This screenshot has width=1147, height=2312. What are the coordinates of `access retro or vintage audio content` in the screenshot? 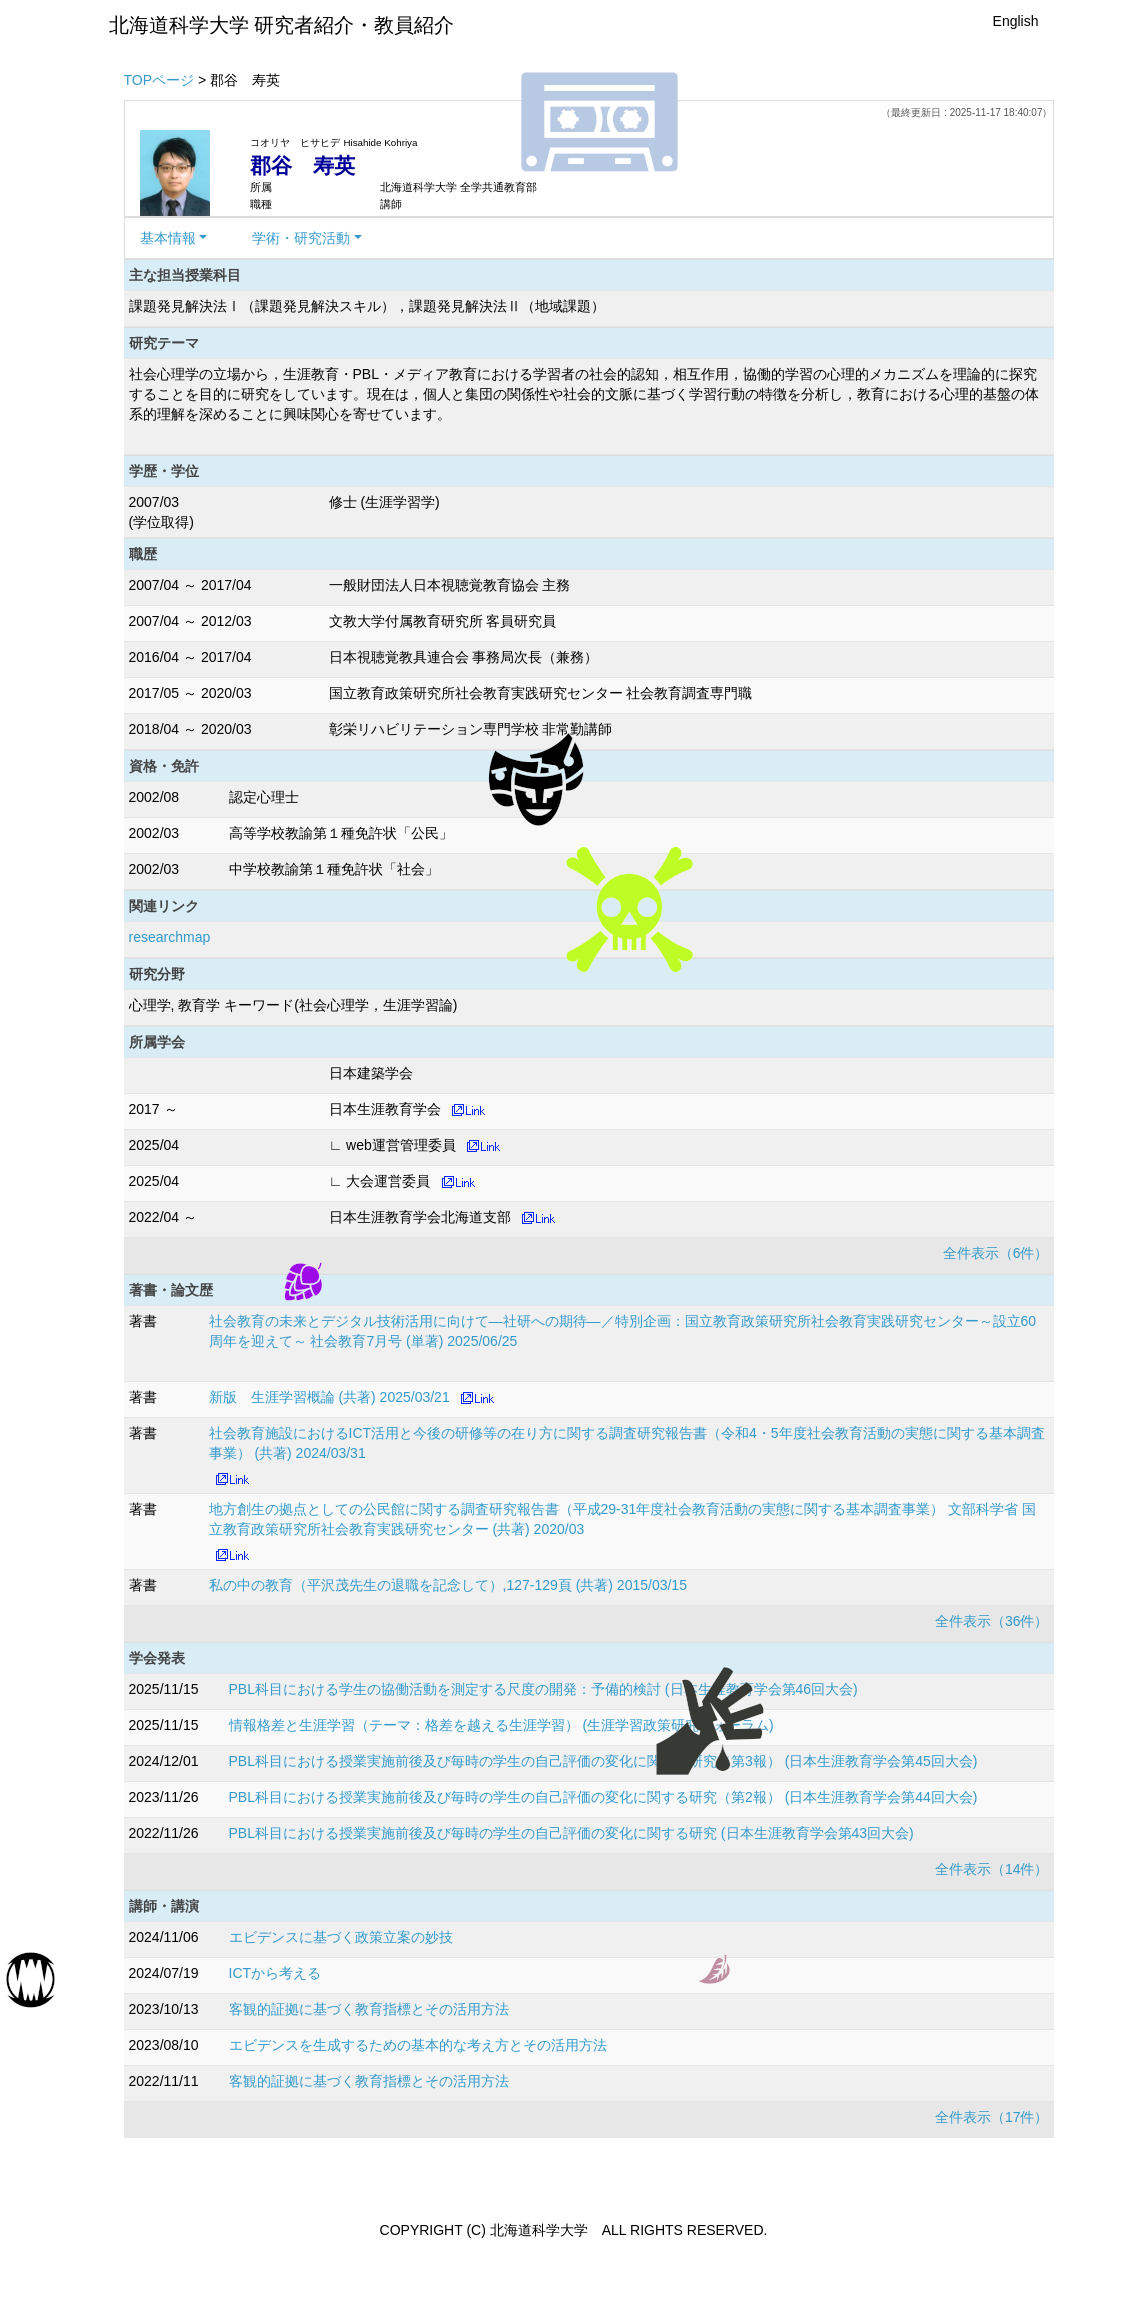 It's located at (599, 124).